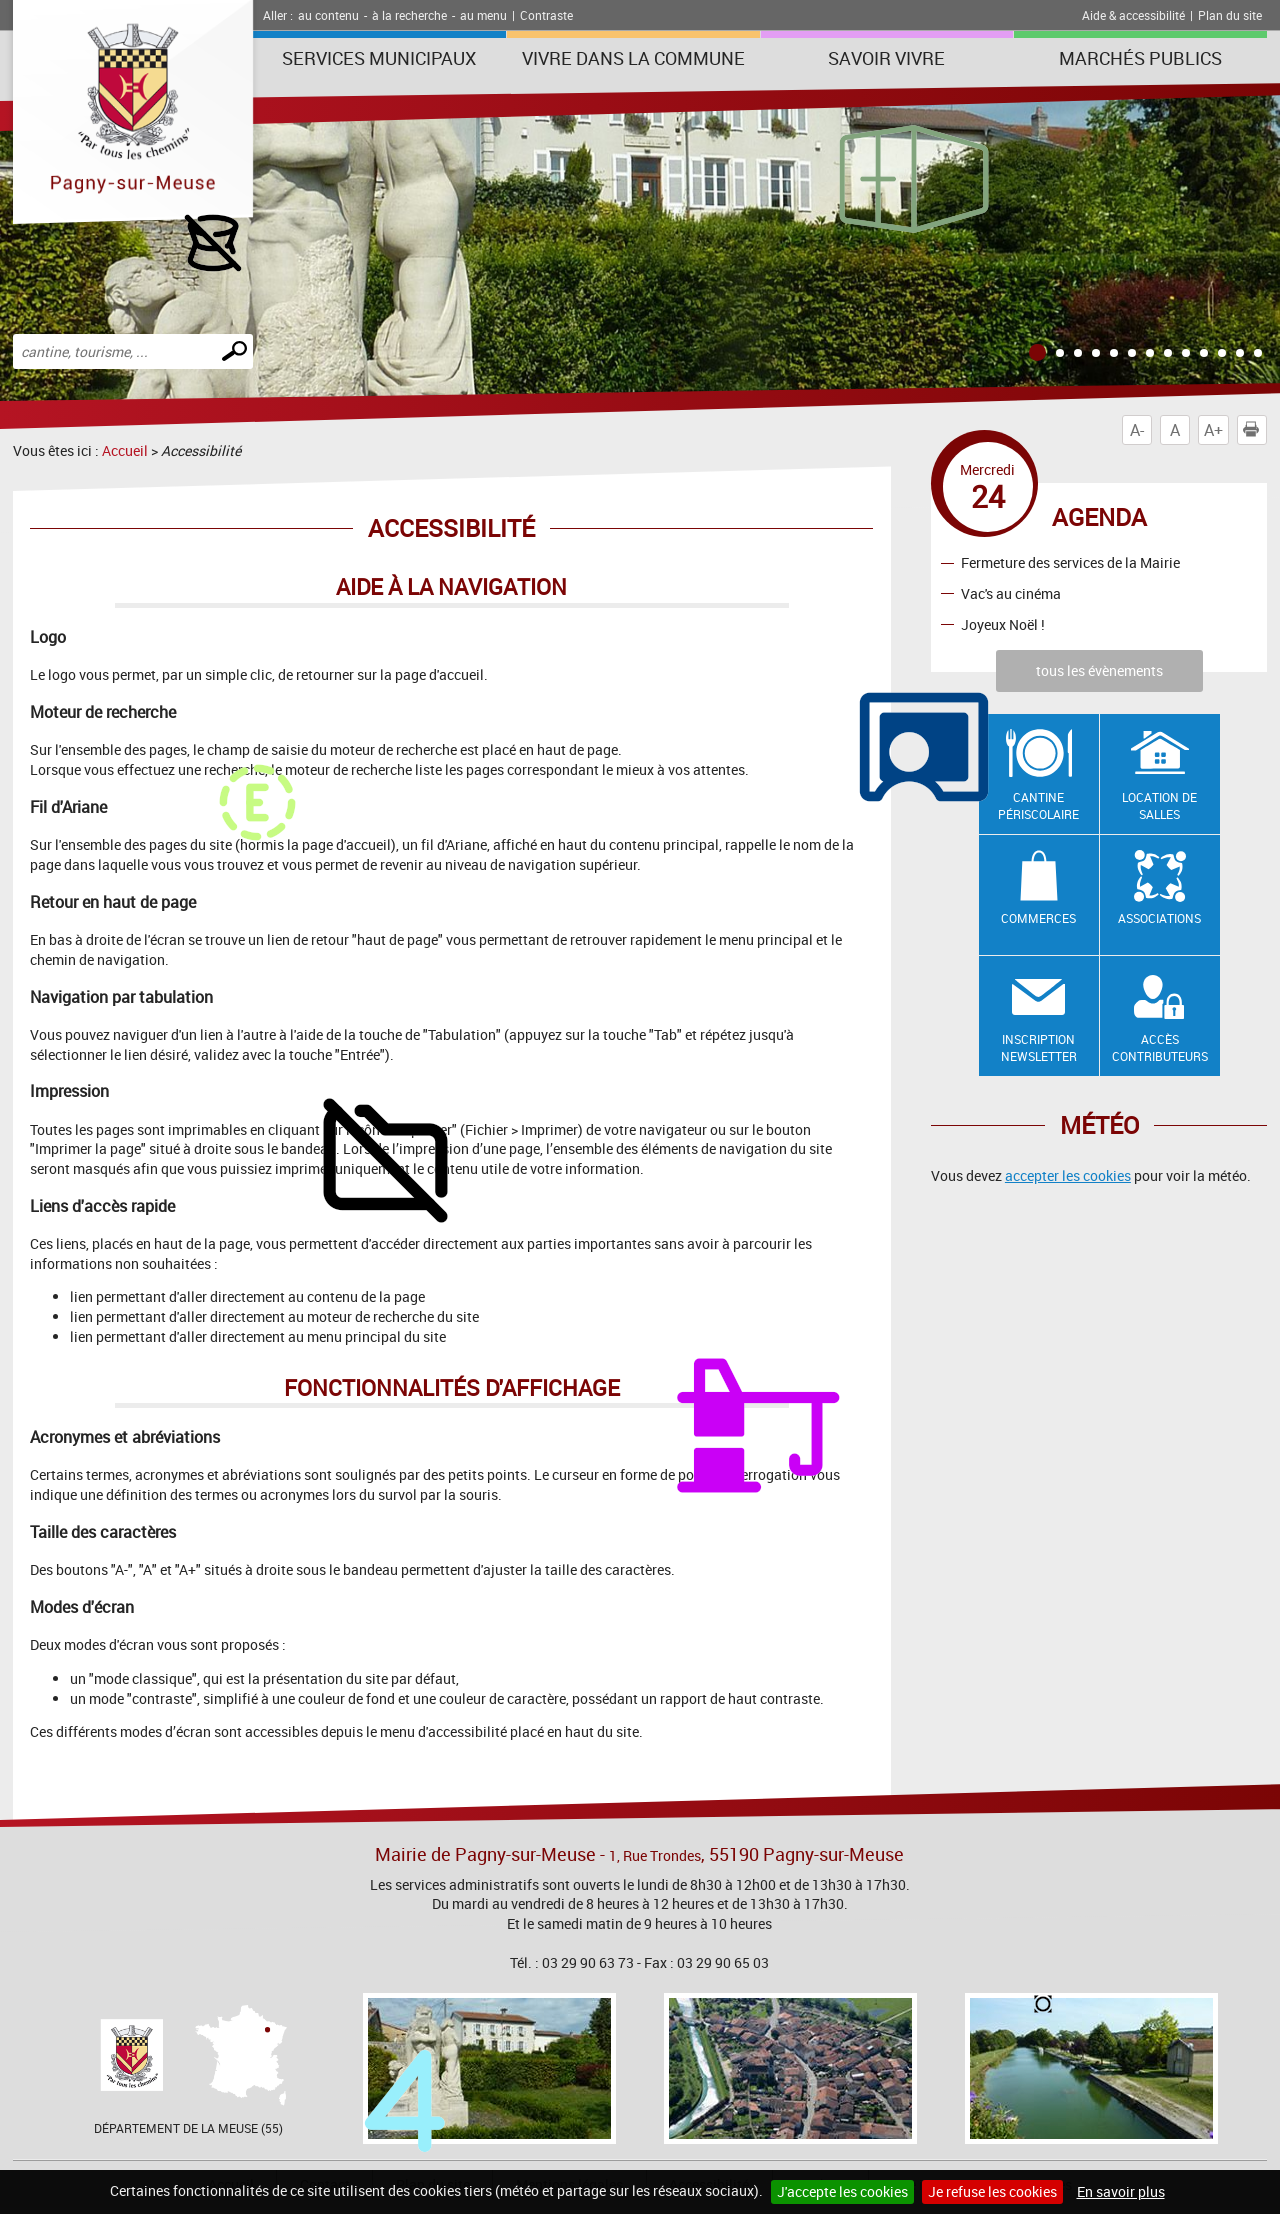 This screenshot has width=1280, height=2214. Describe the element at coordinates (407, 2101) in the screenshot. I see `indicates step four in a multi-step process` at that location.